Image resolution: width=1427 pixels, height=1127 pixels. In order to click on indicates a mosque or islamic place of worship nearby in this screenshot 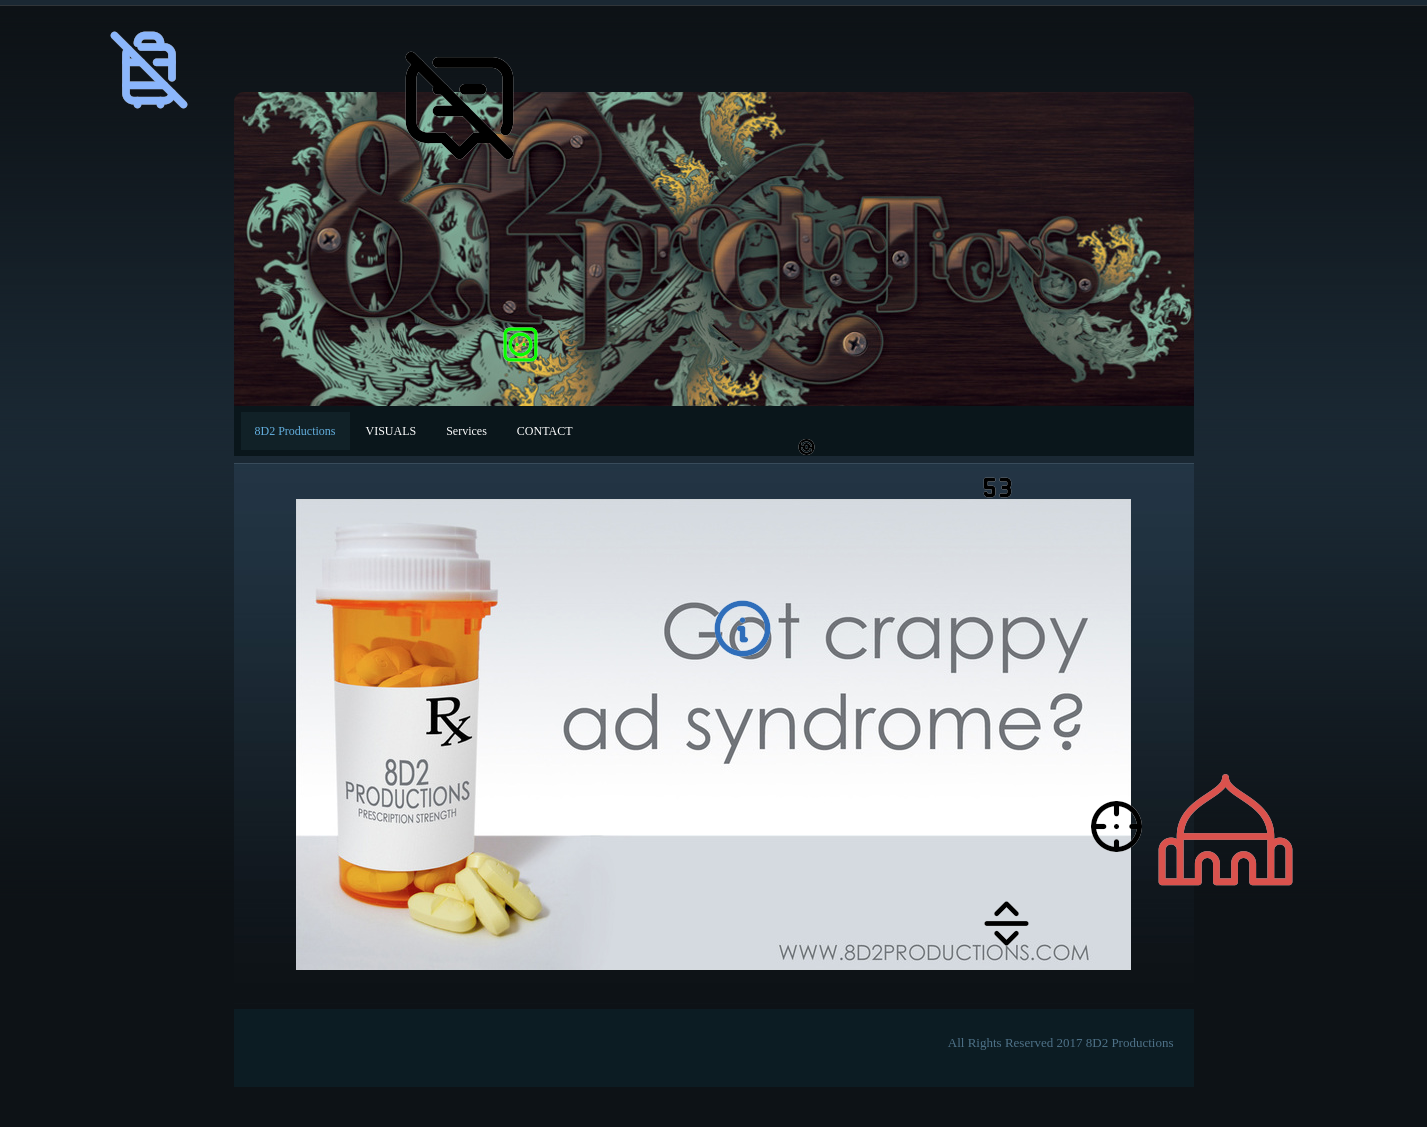, I will do `click(1225, 836)`.